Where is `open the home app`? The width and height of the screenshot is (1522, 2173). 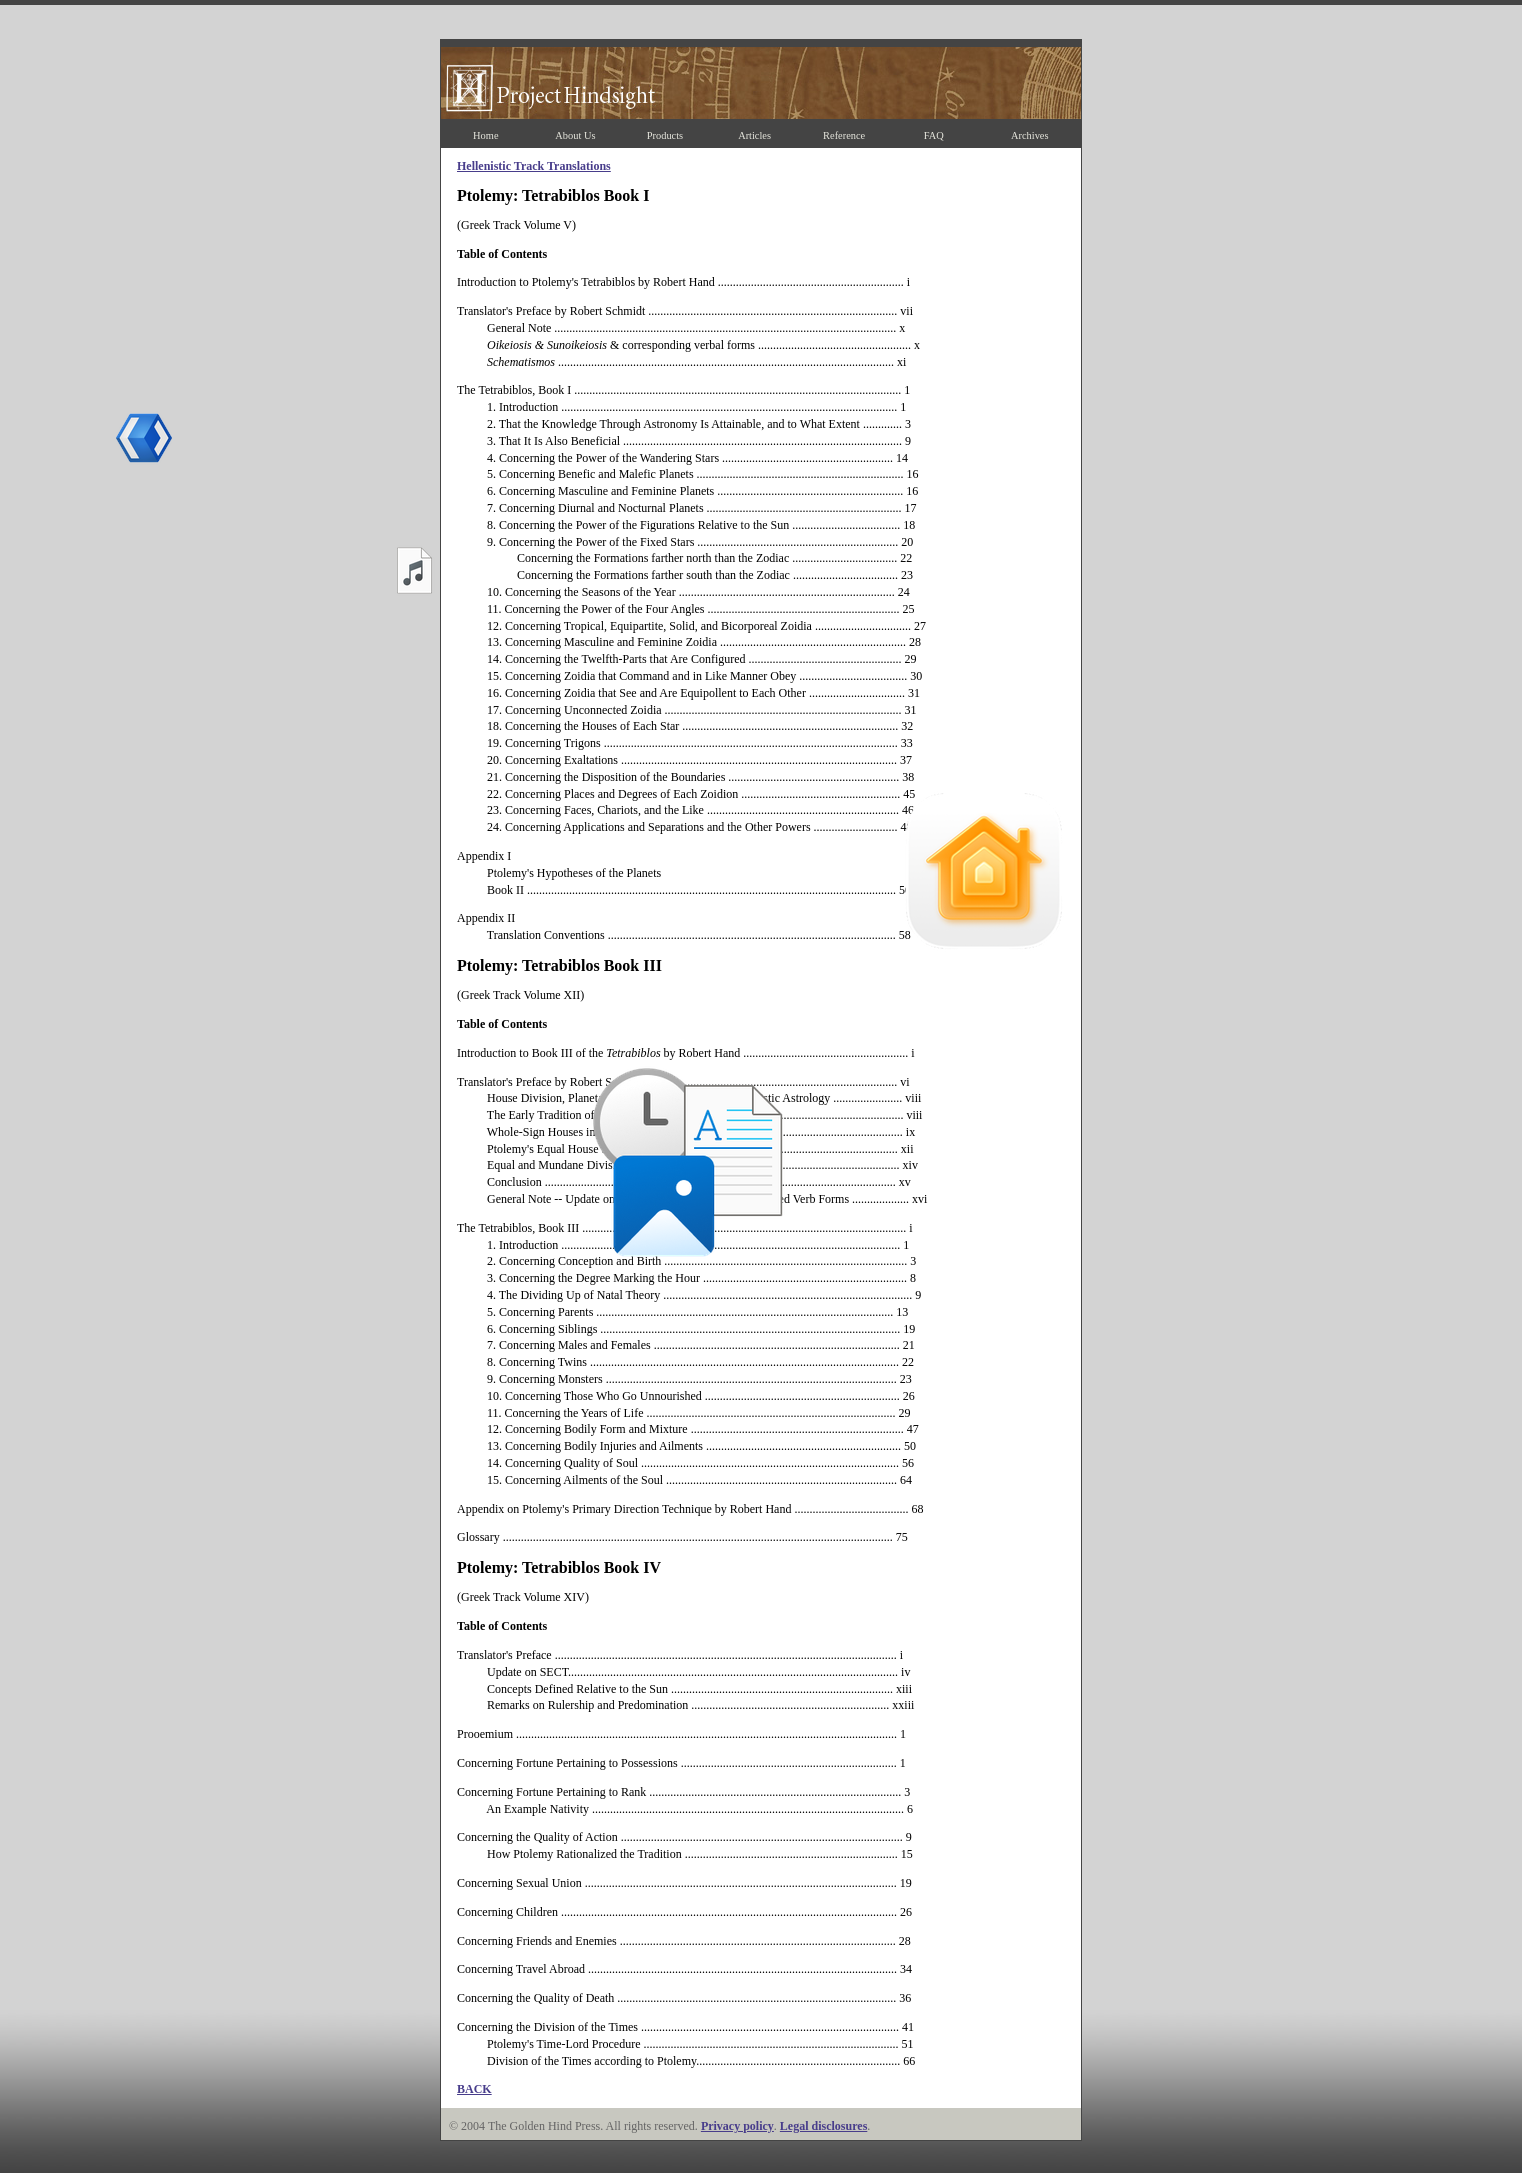 open the home app is located at coordinates (984, 871).